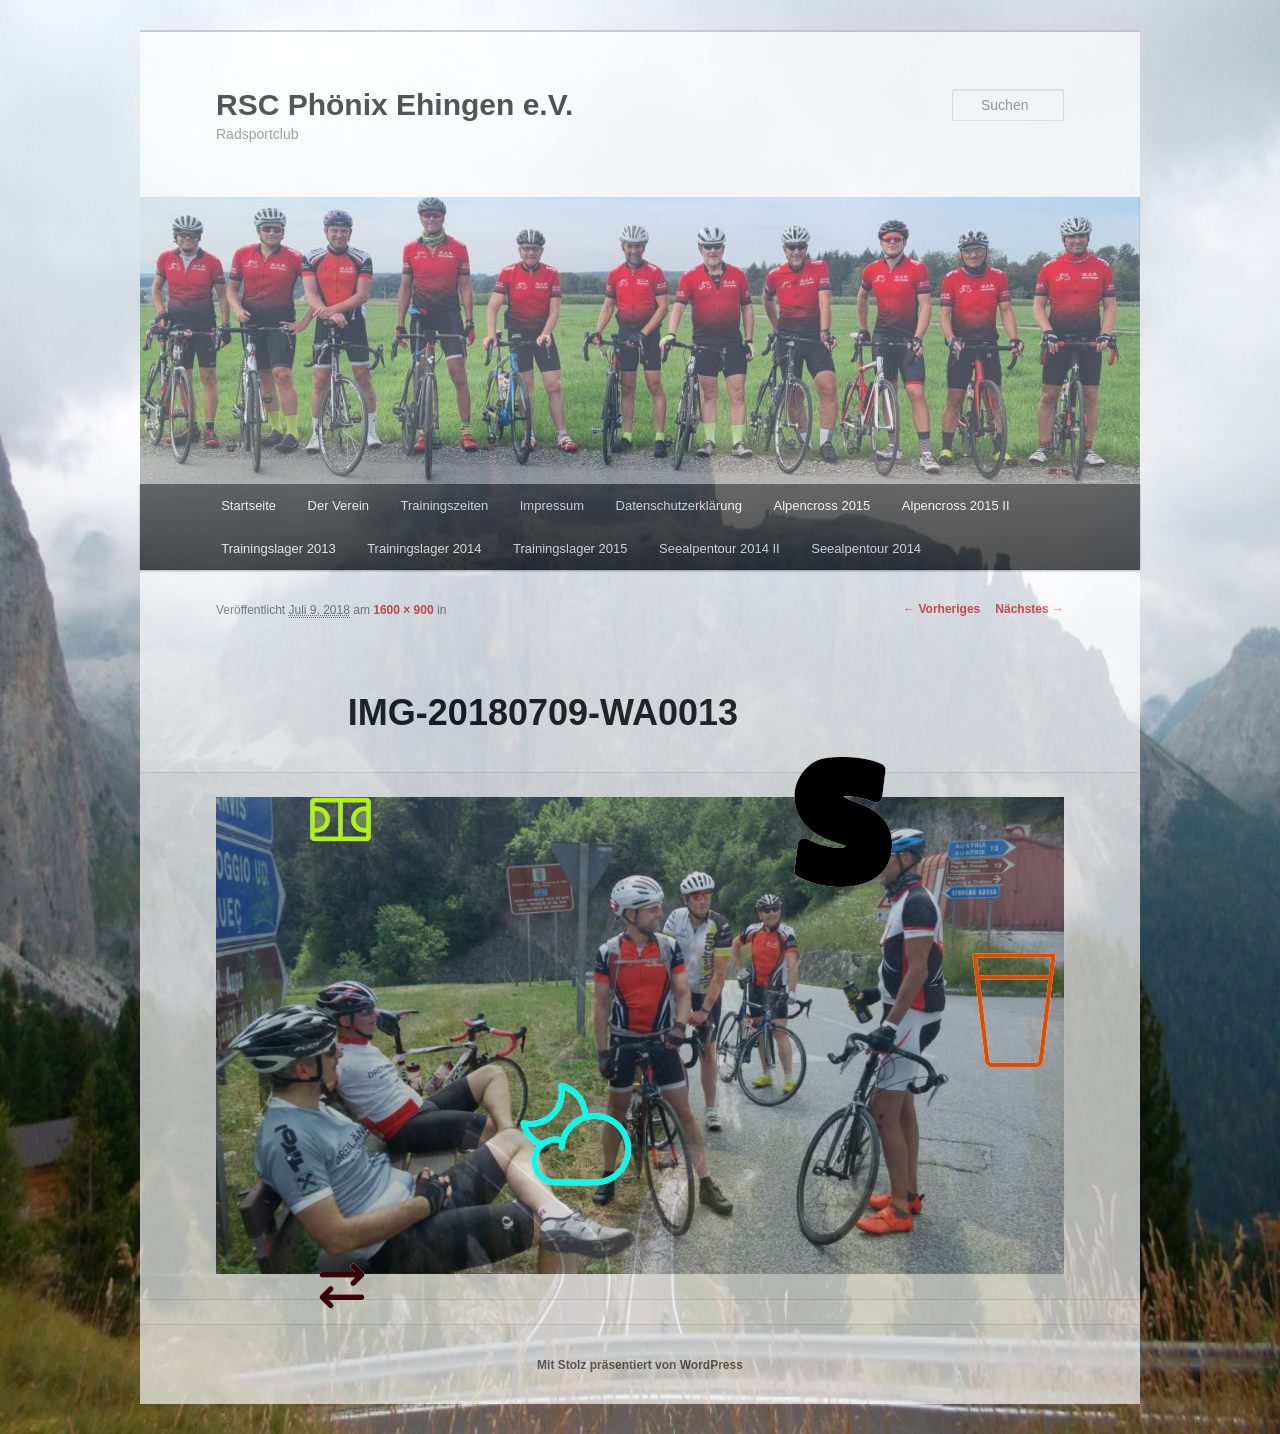 This screenshot has width=1280, height=1434. Describe the element at coordinates (840, 822) in the screenshot. I see `connect to stripe payment processing` at that location.